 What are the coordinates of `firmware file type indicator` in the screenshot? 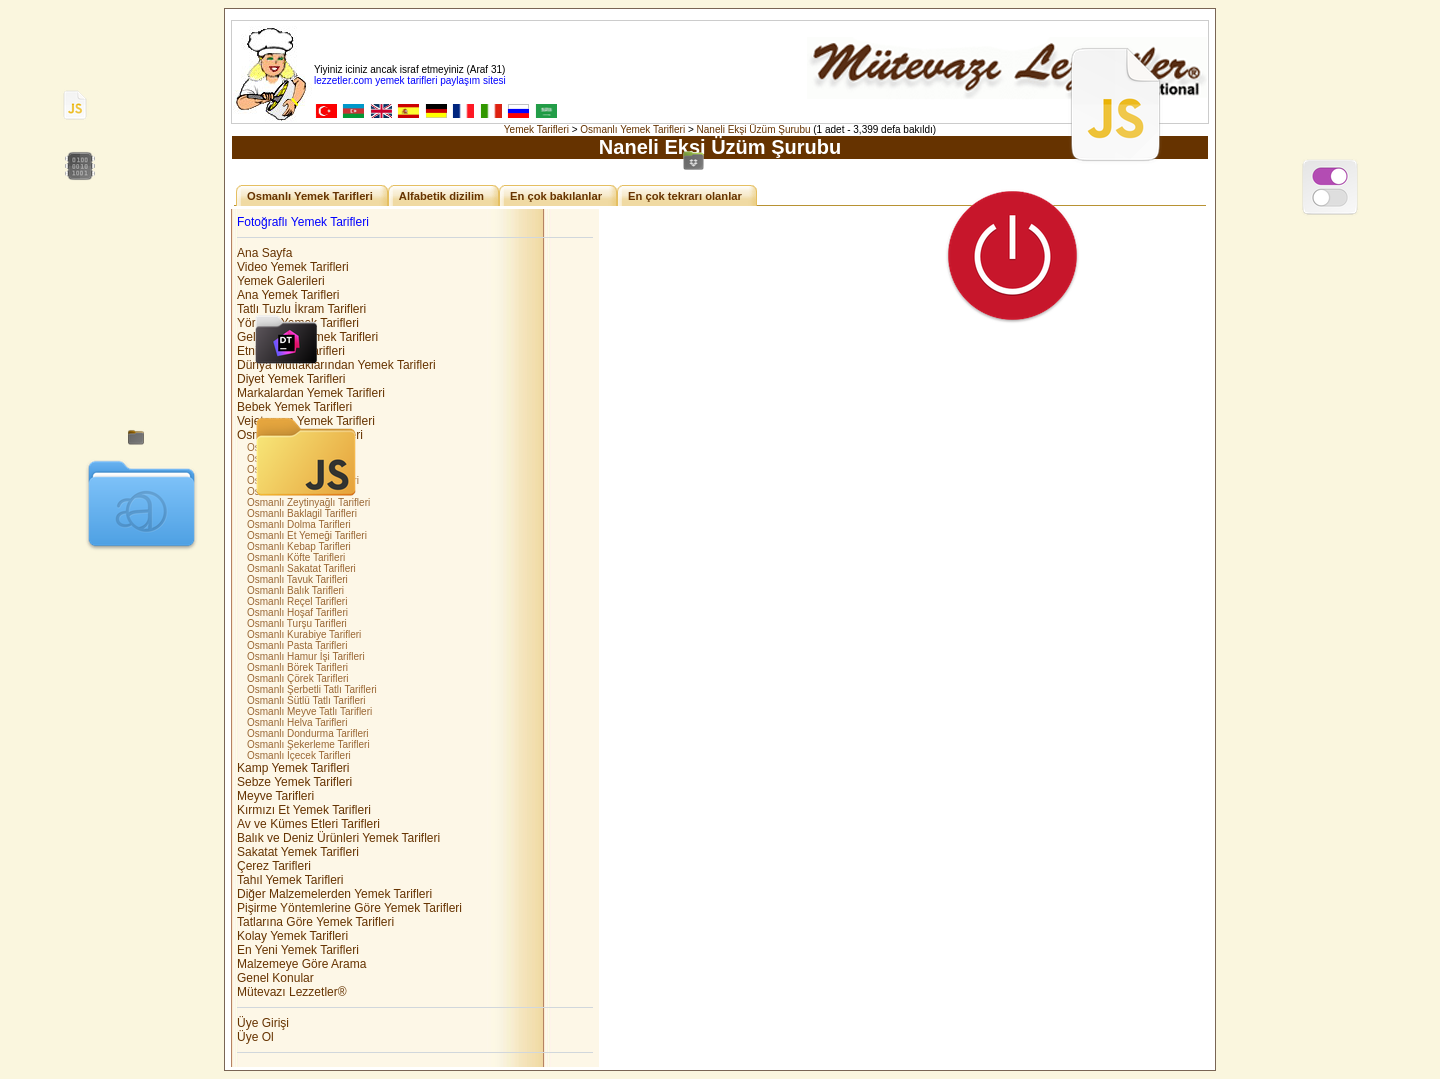 It's located at (80, 166).